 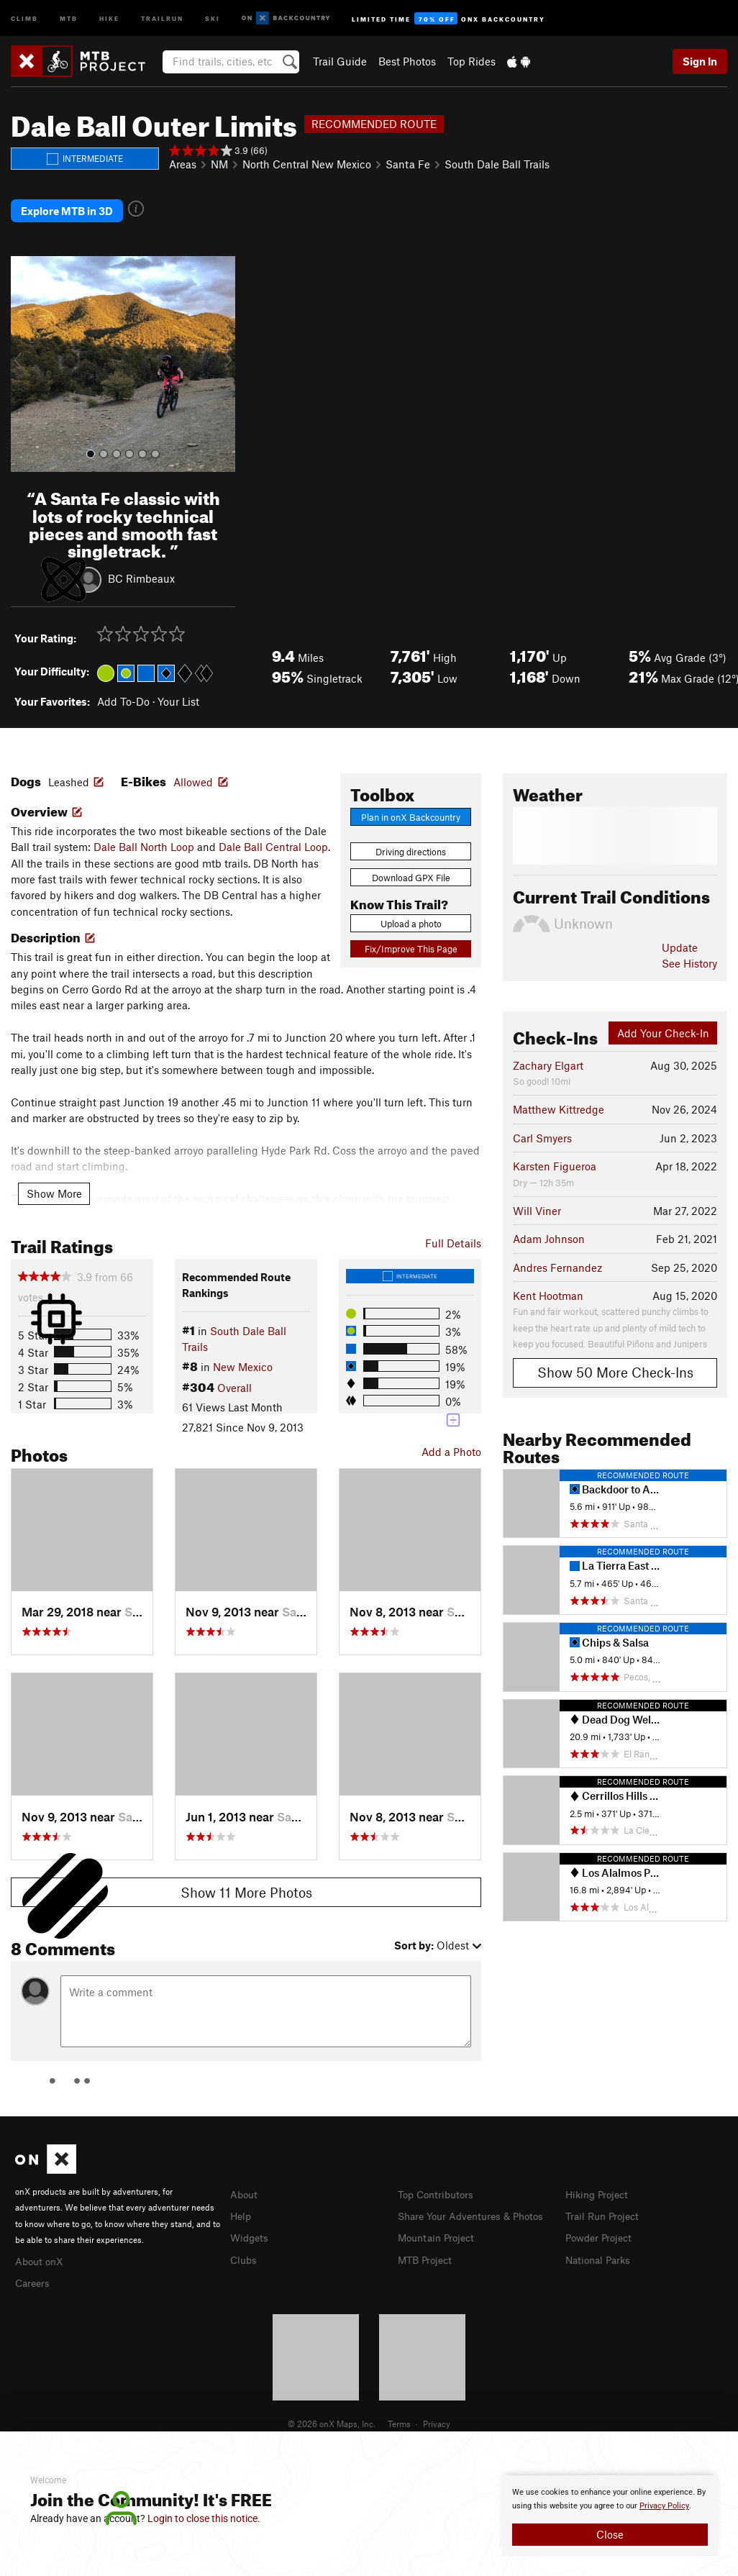 I want to click on food category or restaurant section, so click(x=65, y=1895).